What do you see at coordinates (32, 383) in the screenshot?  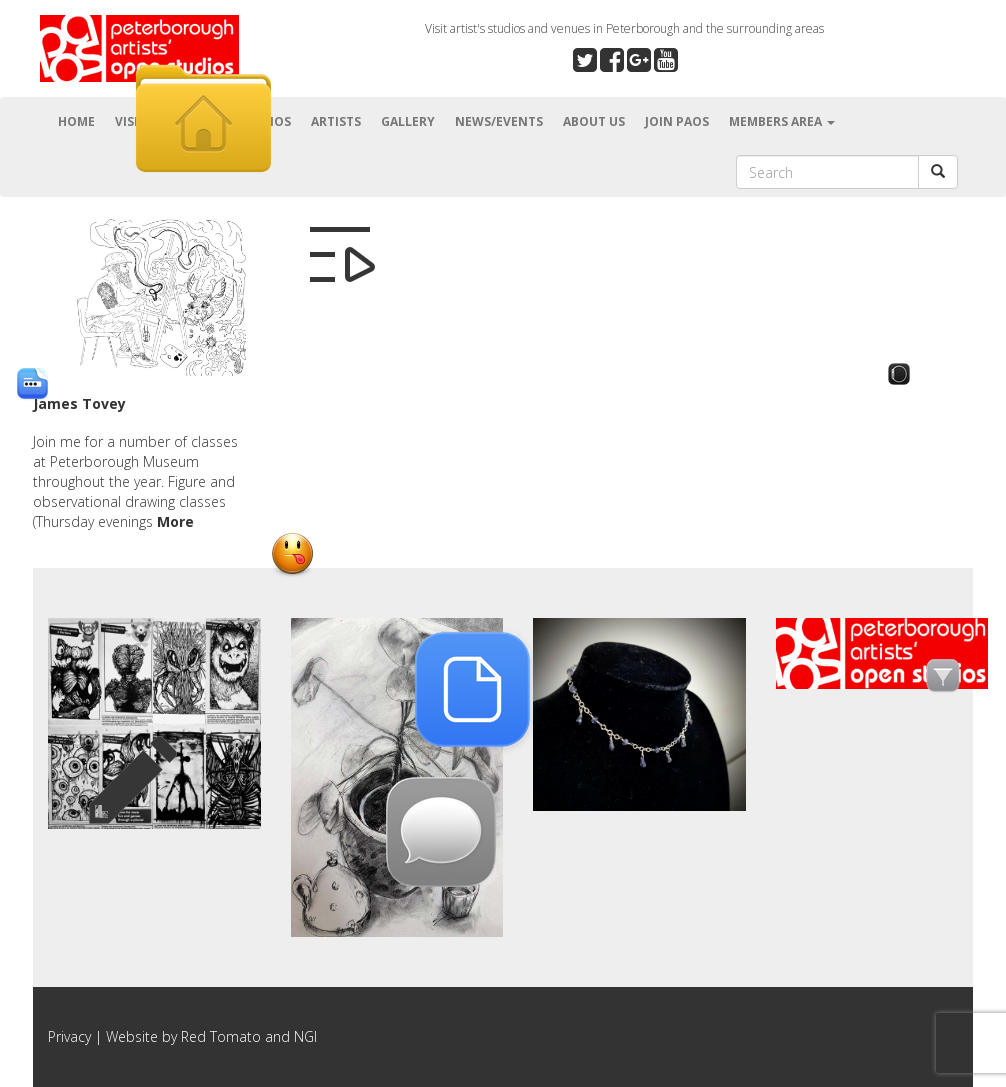 I see `open login or authentication app` at bounding box center [32, 383].